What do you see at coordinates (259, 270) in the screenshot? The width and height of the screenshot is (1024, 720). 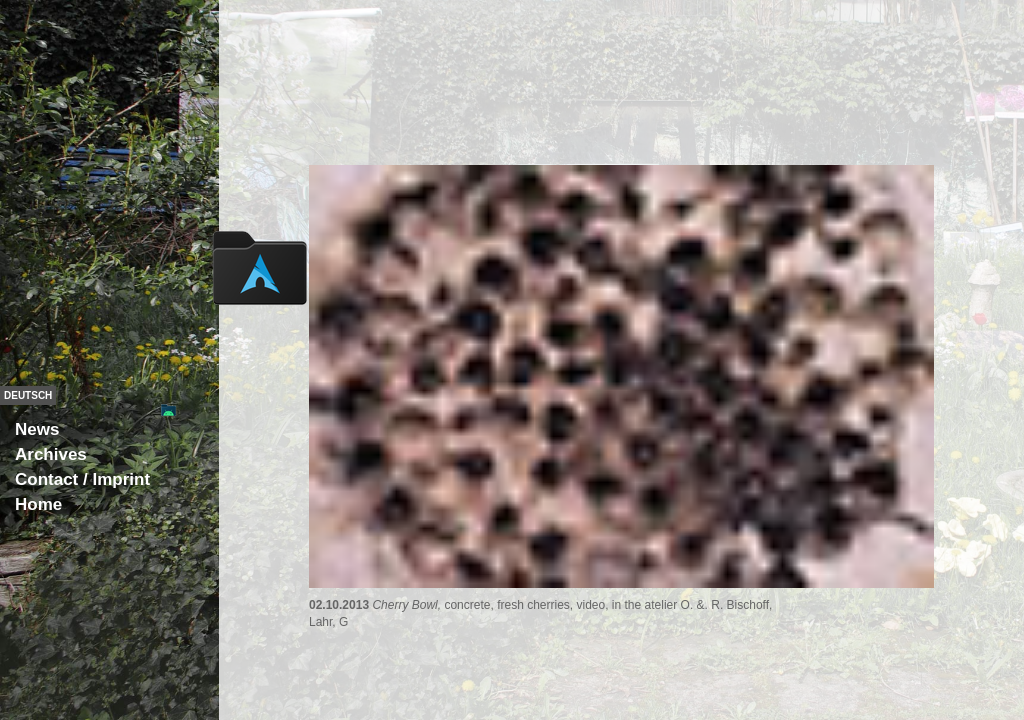 I see `folder containing arch linux files or configurations` at bounding box center [259, 270].